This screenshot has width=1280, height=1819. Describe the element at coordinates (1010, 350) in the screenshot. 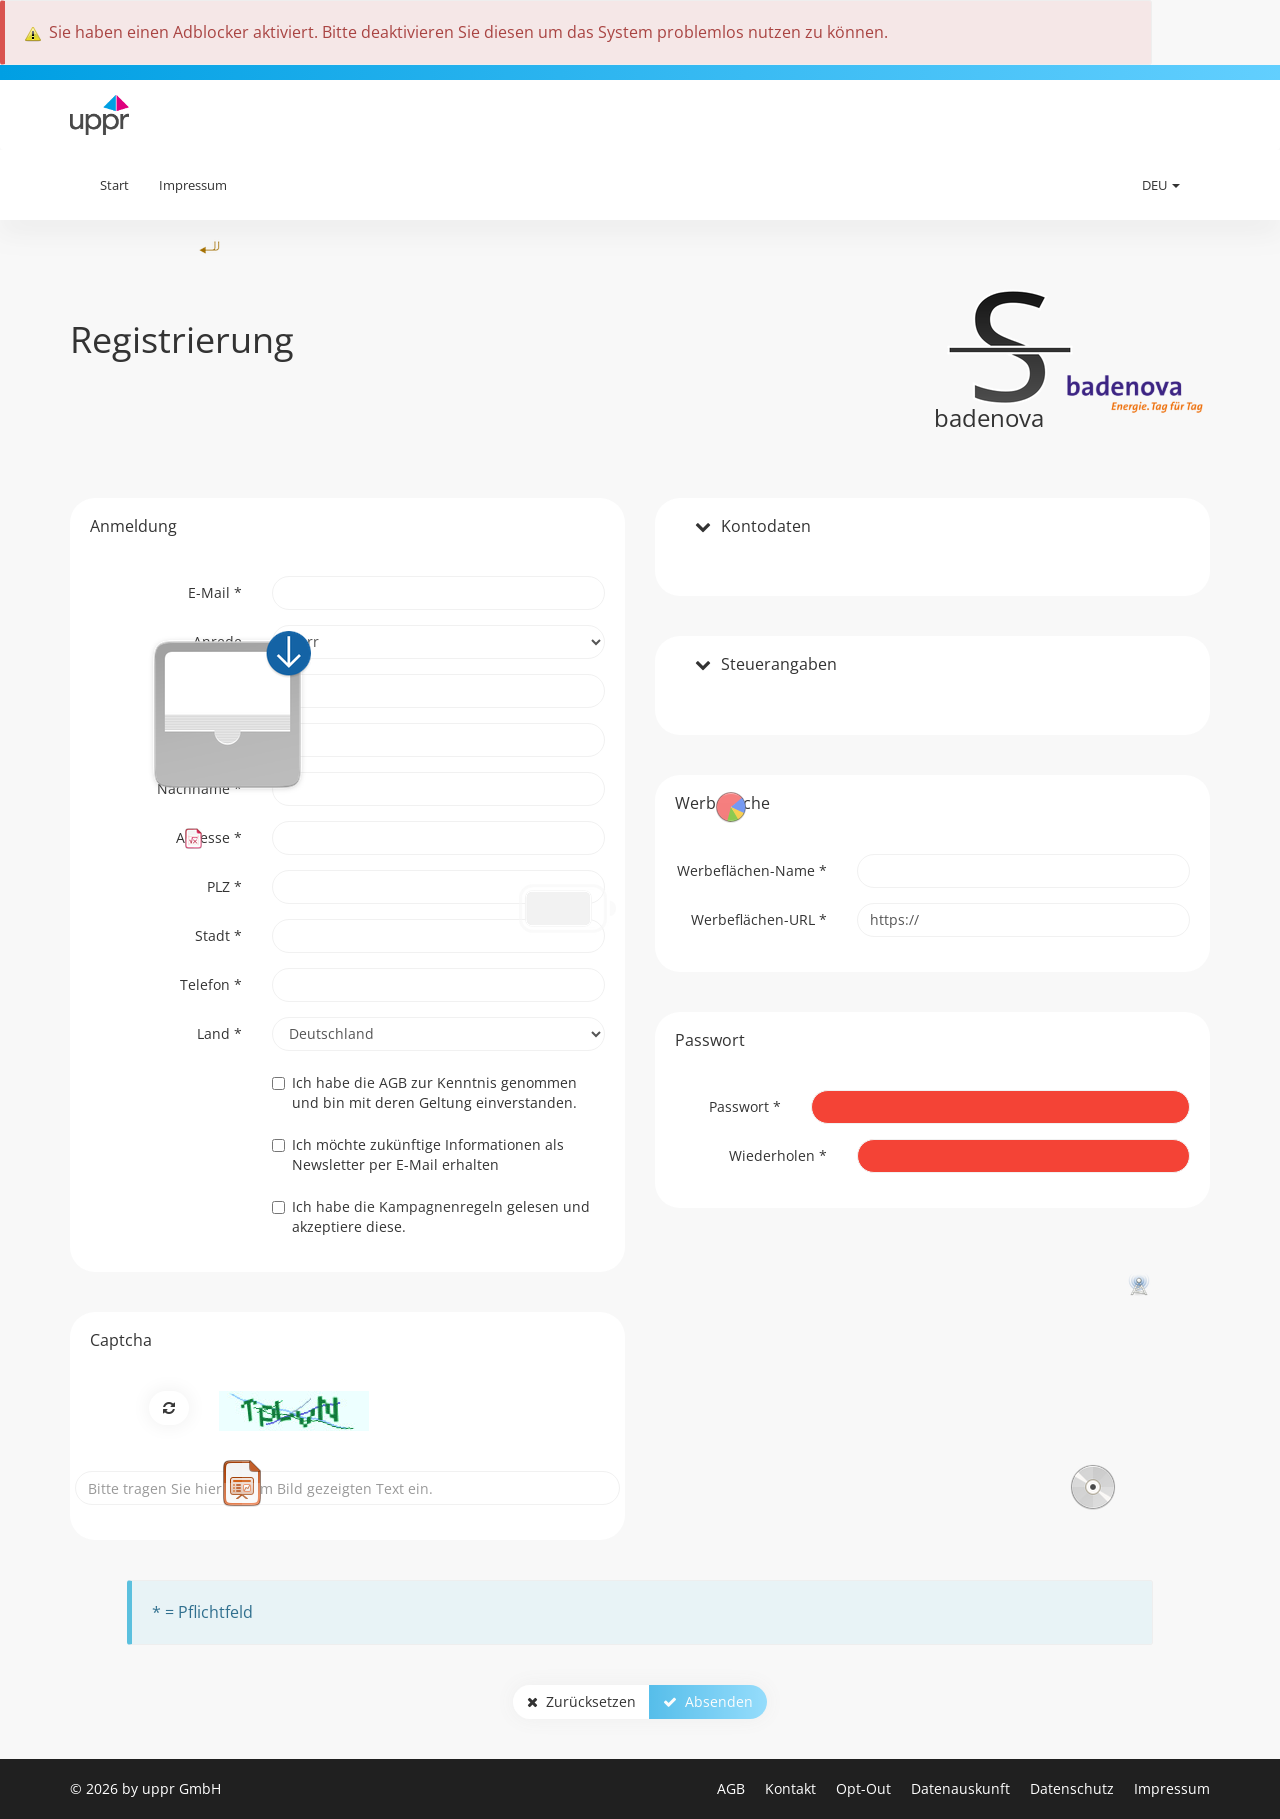

I see `apply strikethrough formatting to selected text` at that location.